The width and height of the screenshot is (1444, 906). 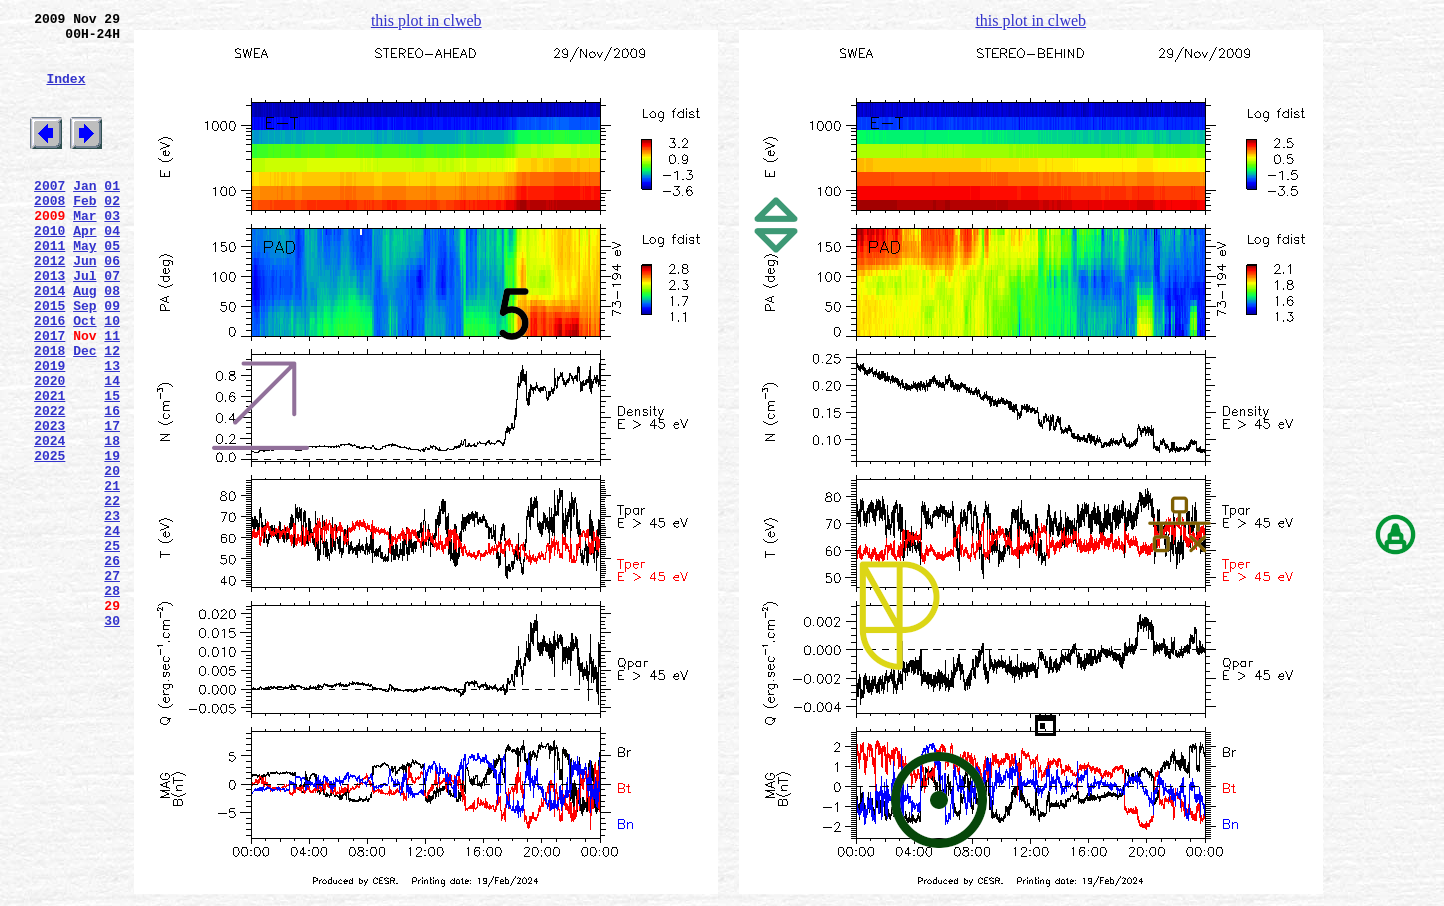 I want to click on open a new issue, so click(x=939, y=800).